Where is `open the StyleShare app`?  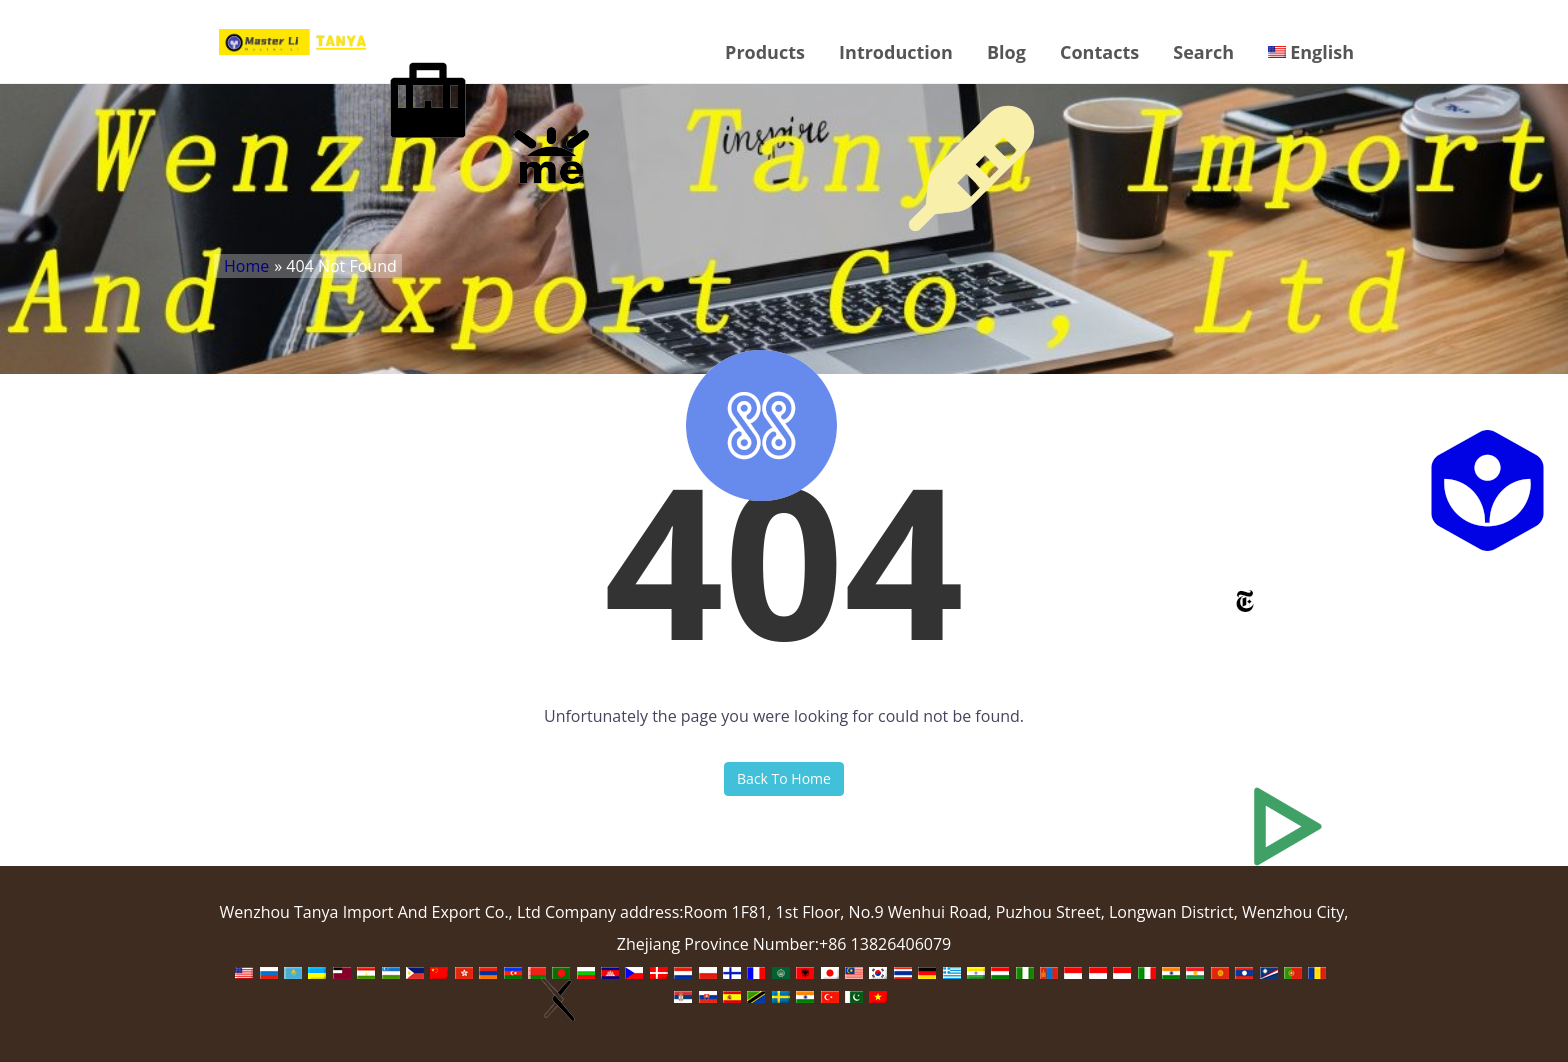 open the StyleShare app is located at coordinates (761, 425).